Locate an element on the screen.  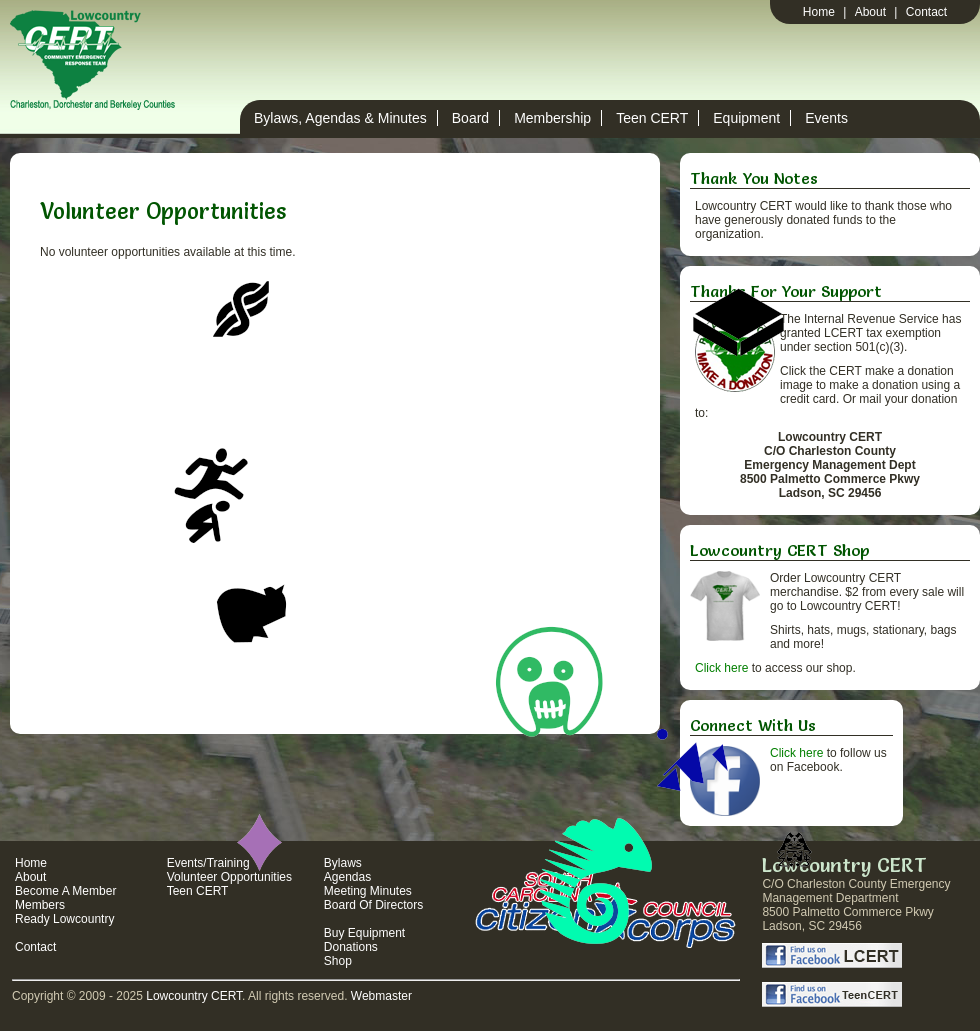
the mighty boosh comedy series logo or fan content is located at coordinates (549, 681).